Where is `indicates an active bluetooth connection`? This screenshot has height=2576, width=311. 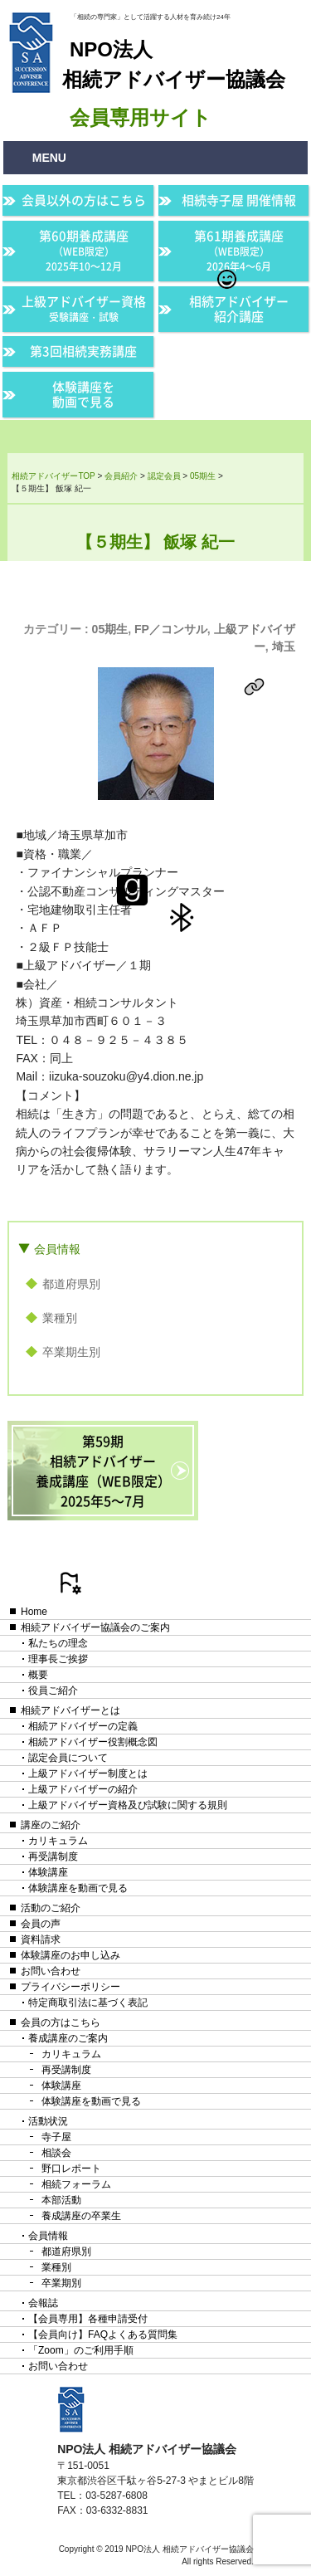 indicates an active bluetooth connection is located at coordinates (181, 917).